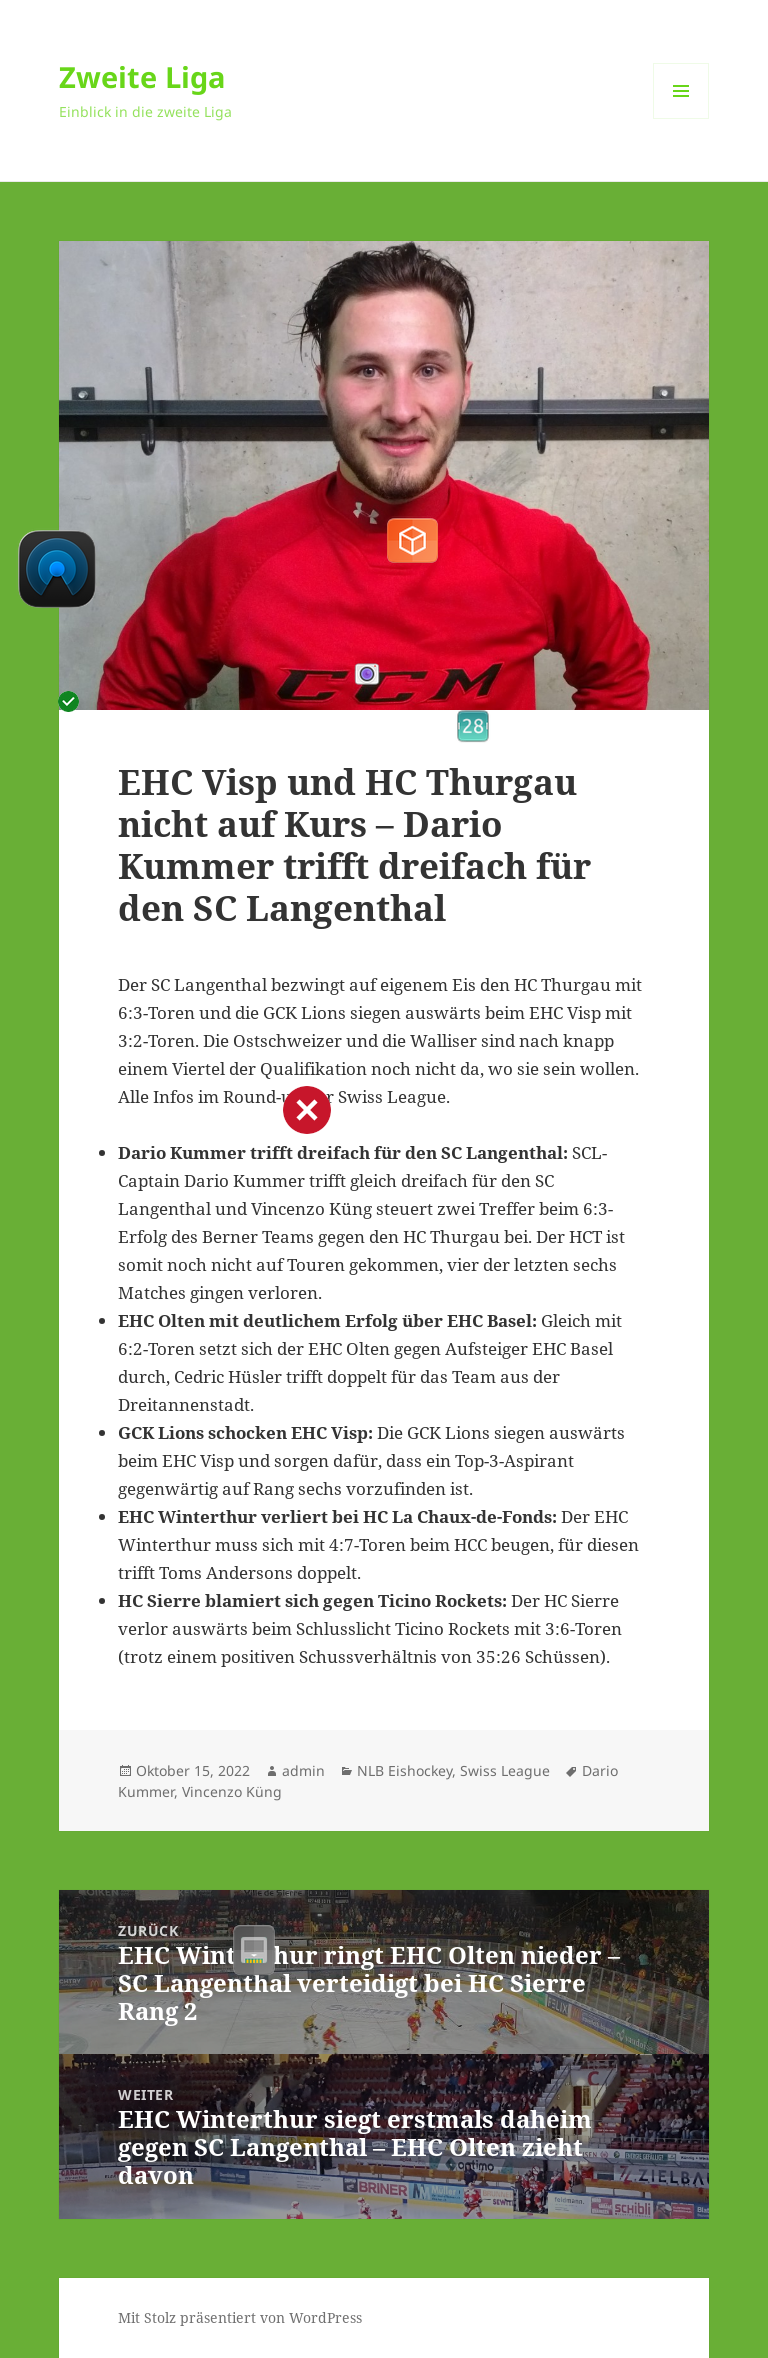 The height and width of the screenshot is (2358, 768). What do you see at coordinates (473, 726) in the screenshot?
I see `open the calendar app` at bounding box center [473, 726].